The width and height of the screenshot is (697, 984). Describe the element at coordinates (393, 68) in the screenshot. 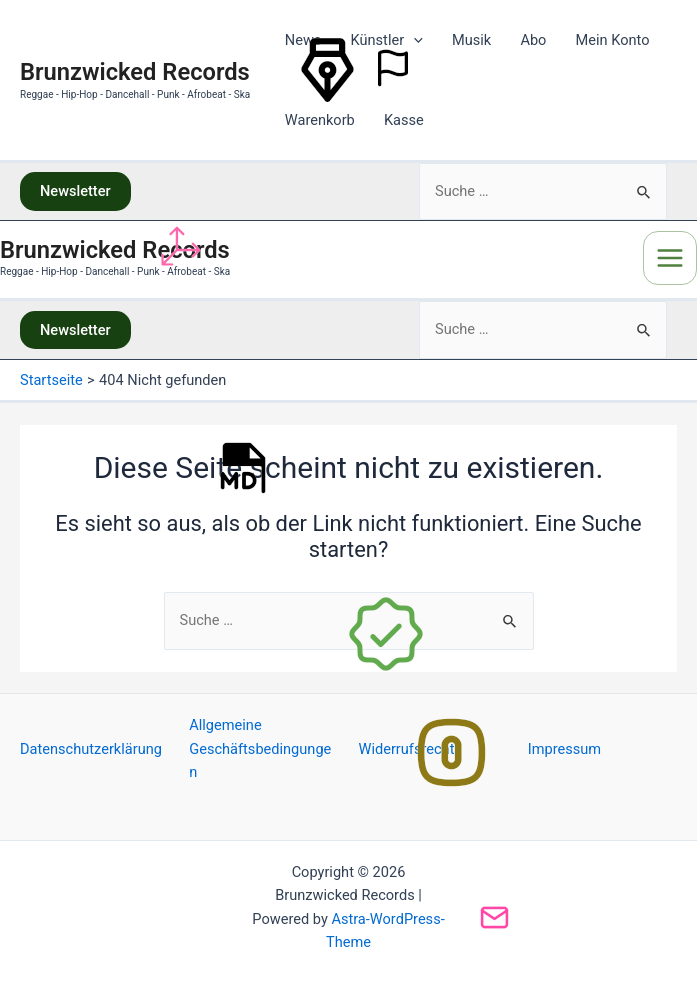

I see `flag or report content` at that location.